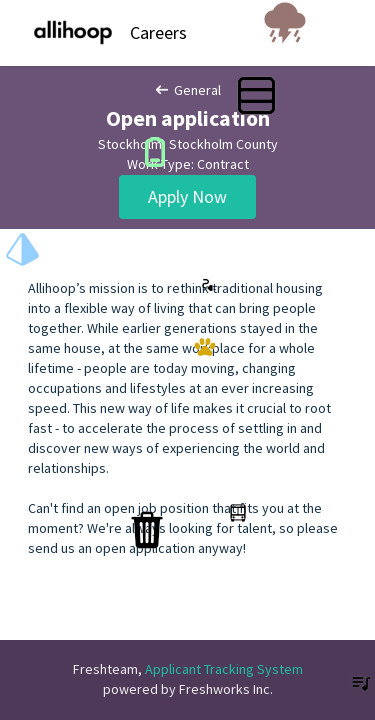 This screenshot has height=720, width=375. Describe the element at coordinates (22, 249) in the screenshot. I see `access color or light spectrum settings` at that location.